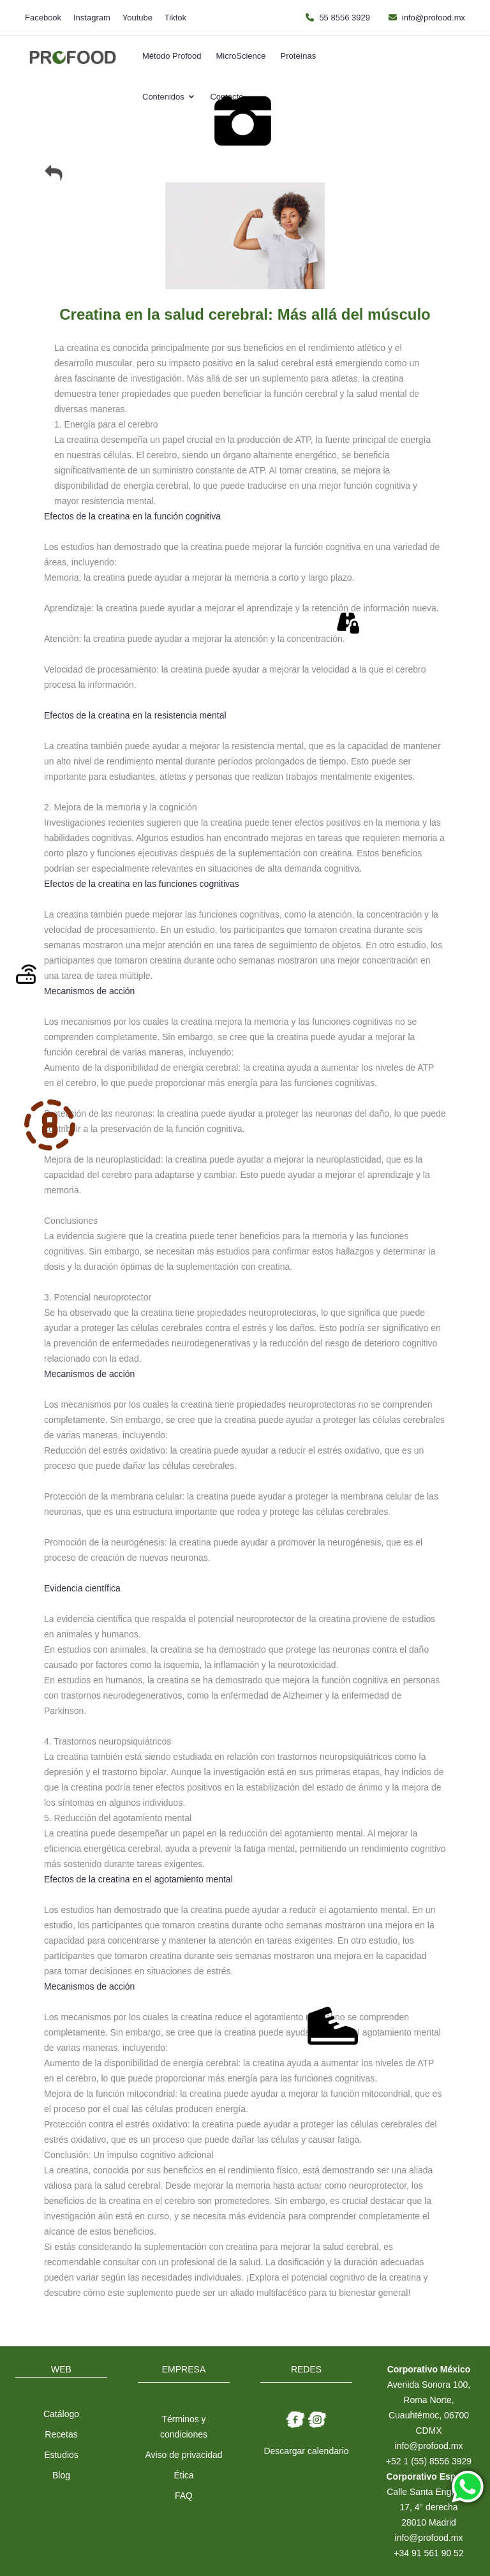  I want to click on access footwear or shoe products, so click(330, 2027).